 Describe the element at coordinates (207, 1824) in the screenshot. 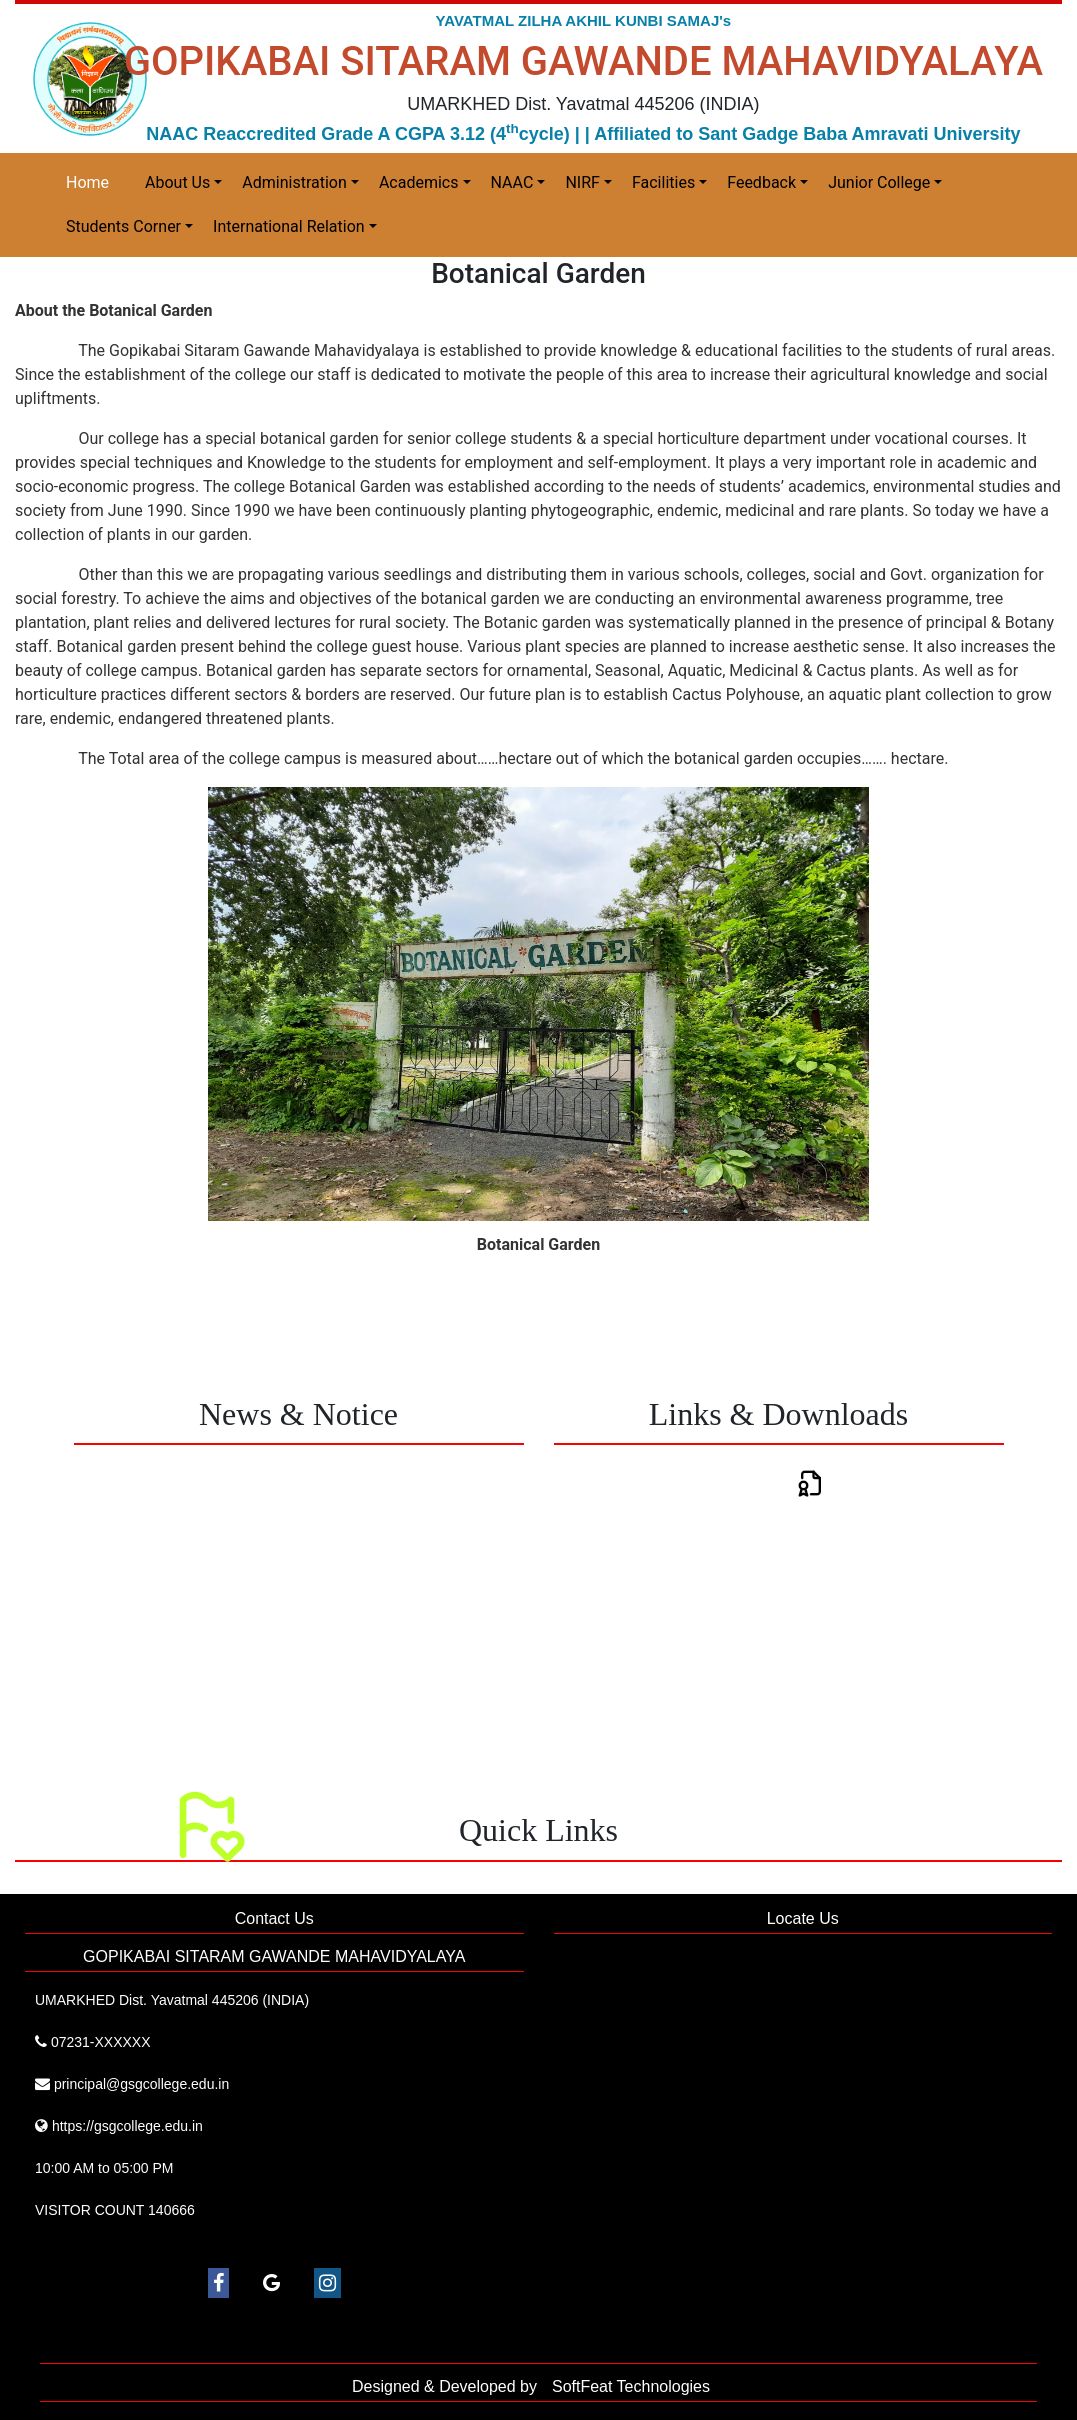

I see `flag a favorite or loved item` at that location.